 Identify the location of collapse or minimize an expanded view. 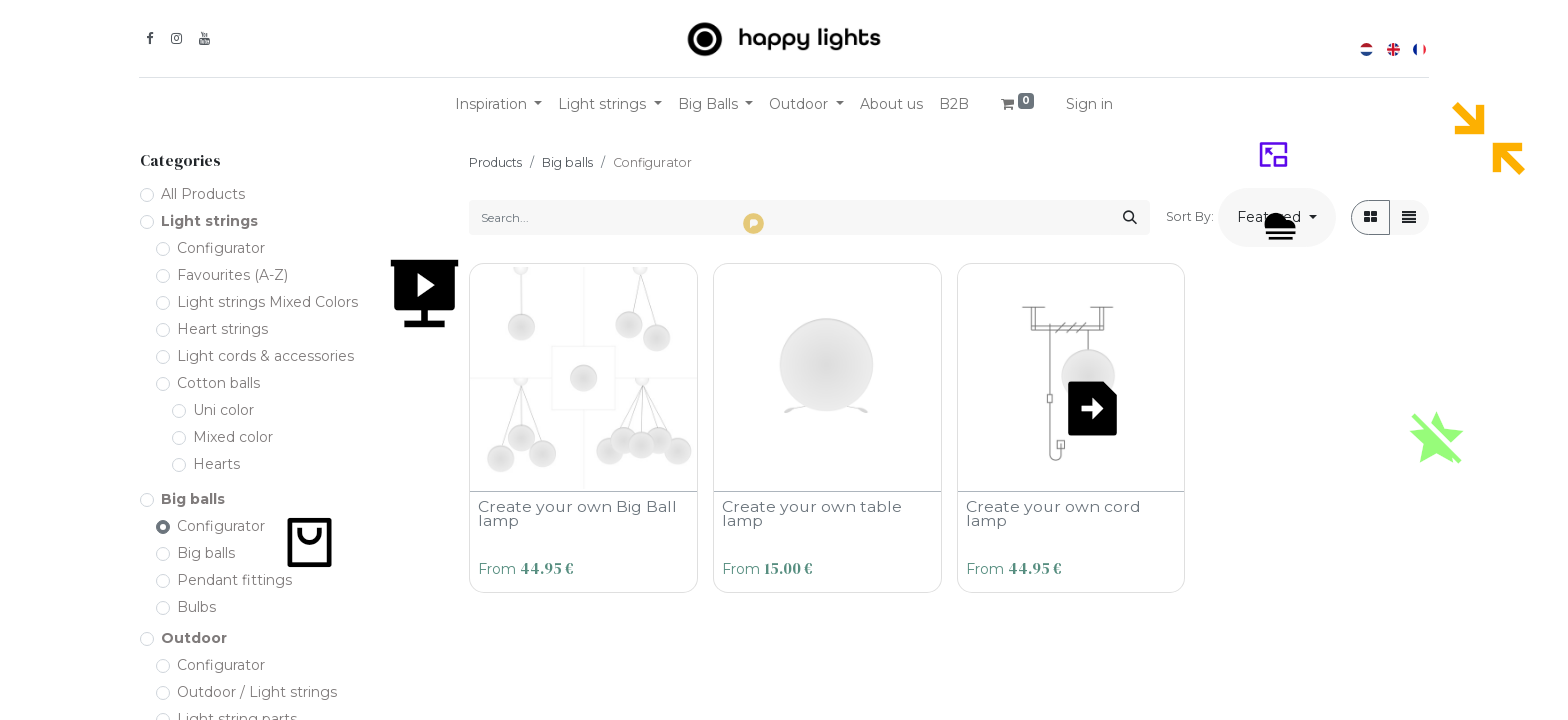
(1488, 138).